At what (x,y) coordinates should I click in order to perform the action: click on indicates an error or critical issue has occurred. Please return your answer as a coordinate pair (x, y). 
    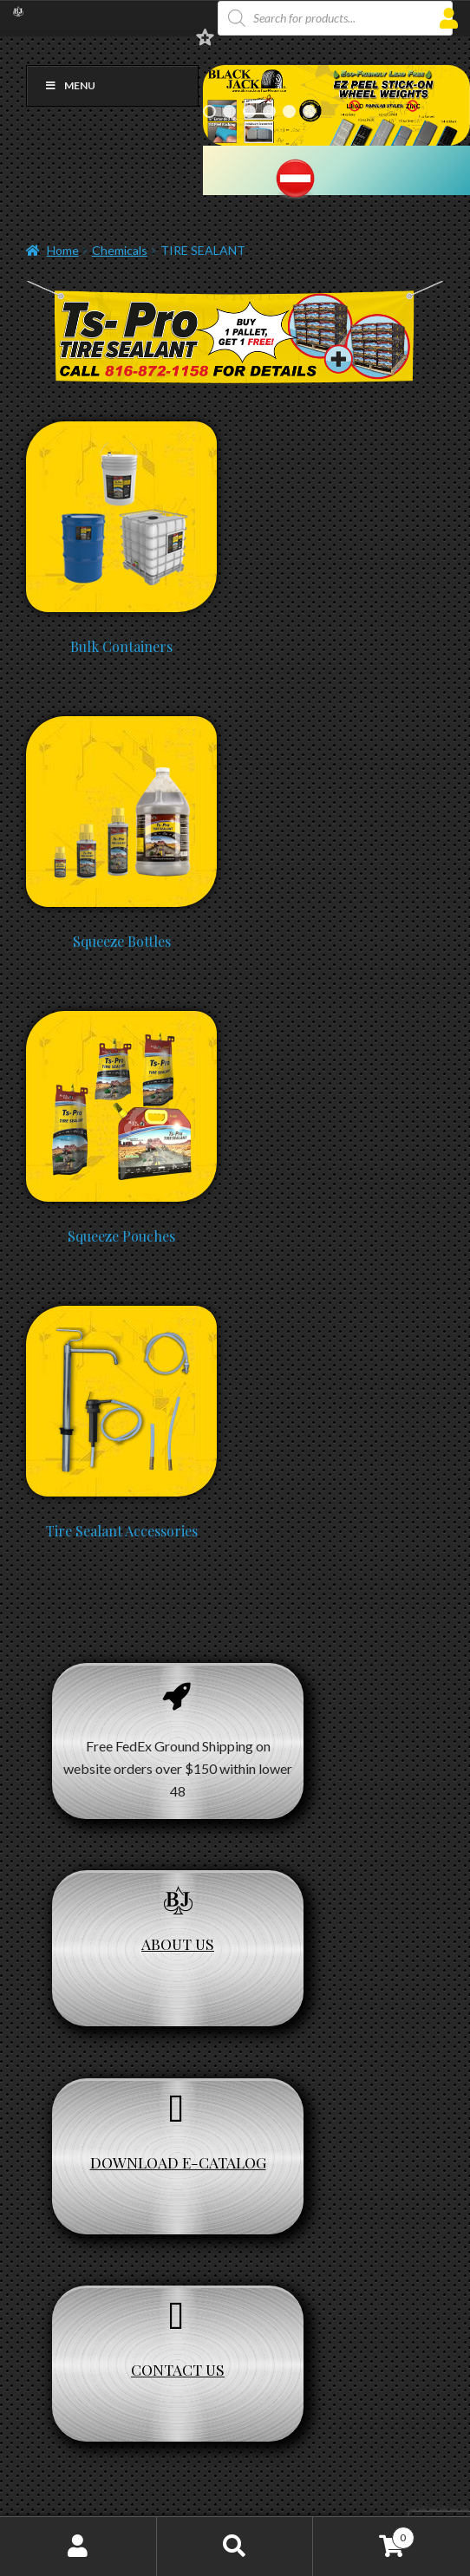
    Looking at the image, I should click on (296, 179).